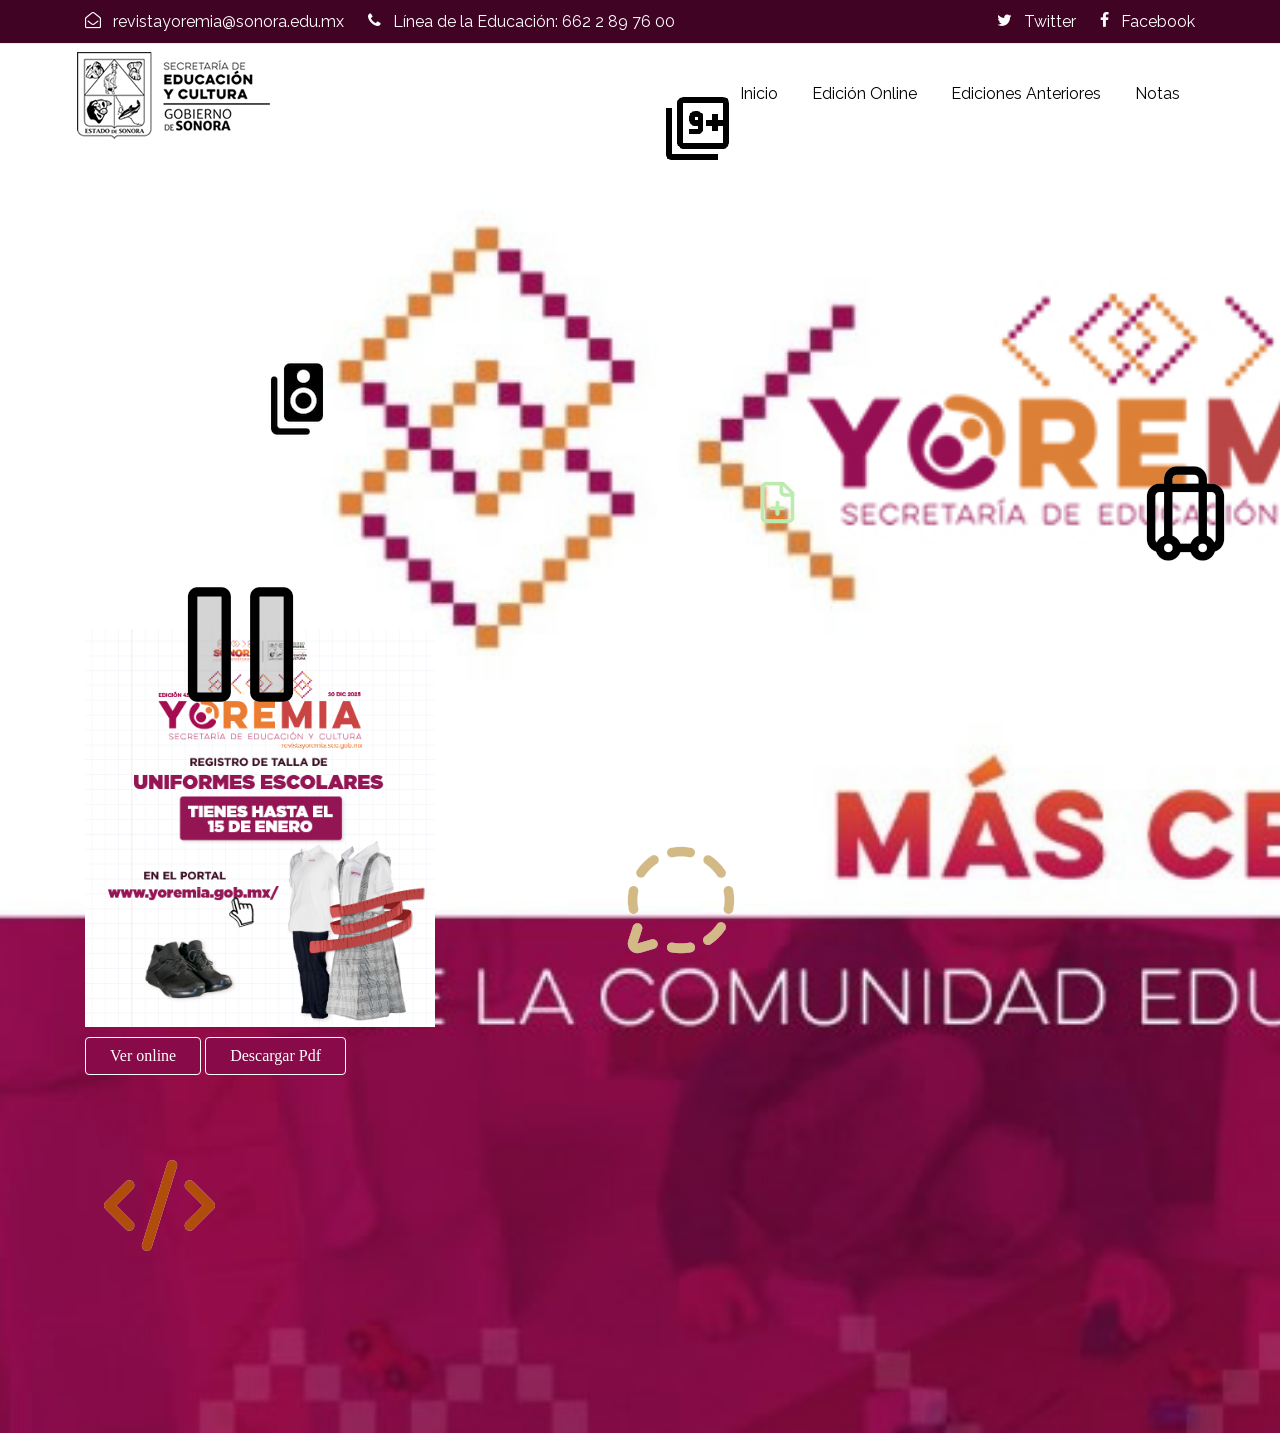  Describe the element at coordinates (240, 644) in the screenshot. I see `pause media playback` at that location.